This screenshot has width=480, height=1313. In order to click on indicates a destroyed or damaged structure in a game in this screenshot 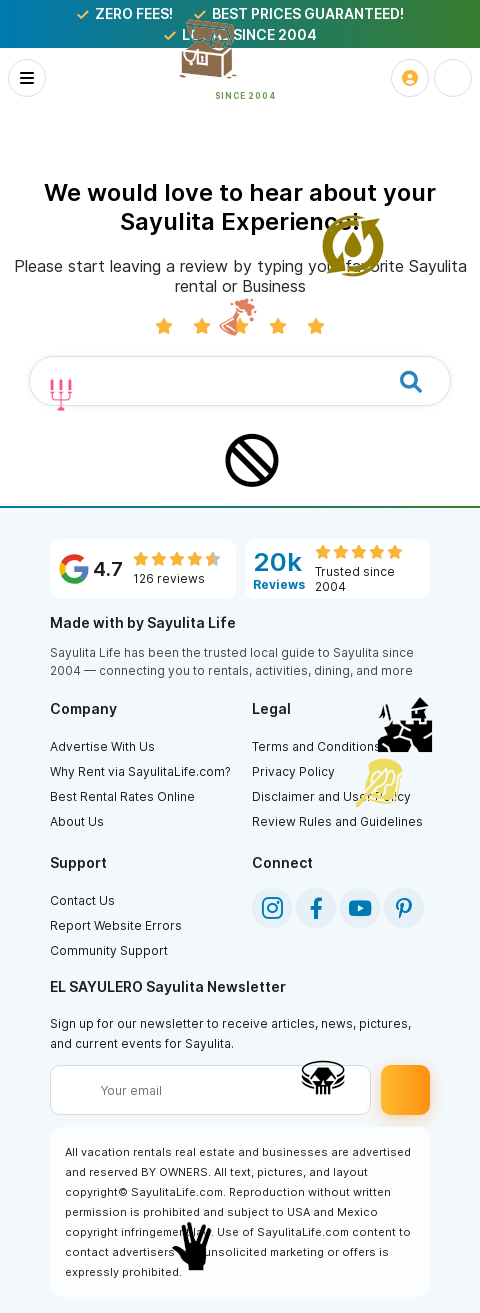, I will do `click(405, 725)`.